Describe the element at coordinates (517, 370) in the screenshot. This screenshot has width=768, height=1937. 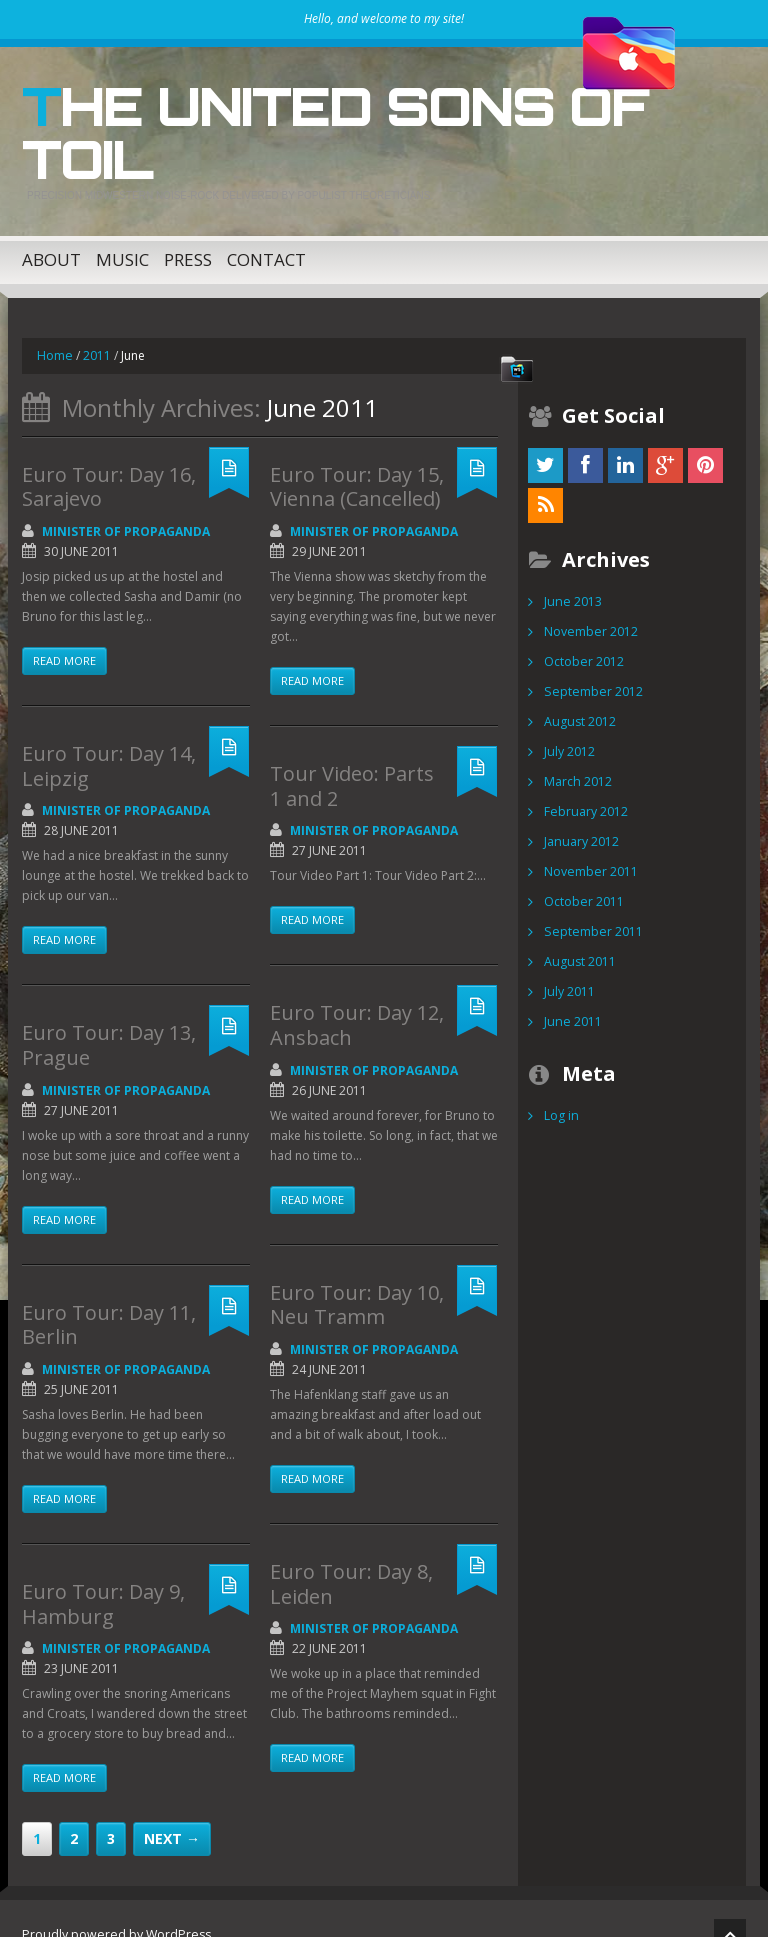
I see `open webstorm project folder` at that location.